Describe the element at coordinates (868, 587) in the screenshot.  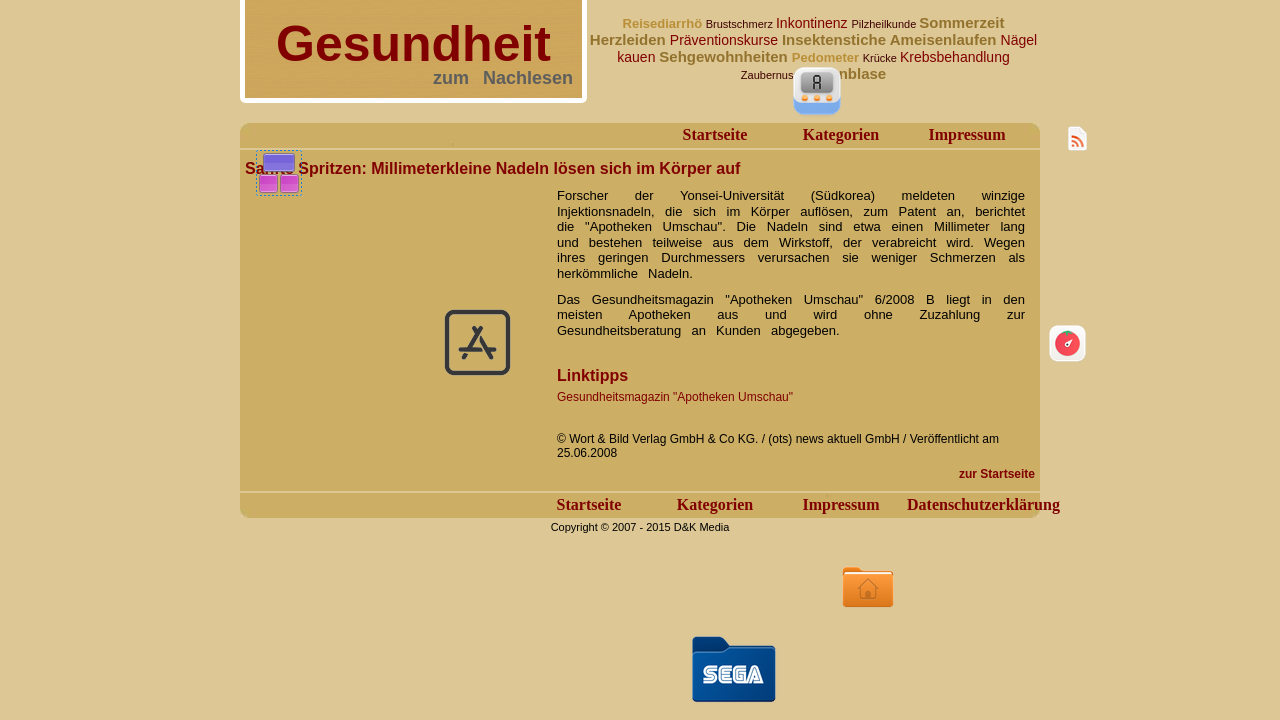
I see `access your home folder` at that location.